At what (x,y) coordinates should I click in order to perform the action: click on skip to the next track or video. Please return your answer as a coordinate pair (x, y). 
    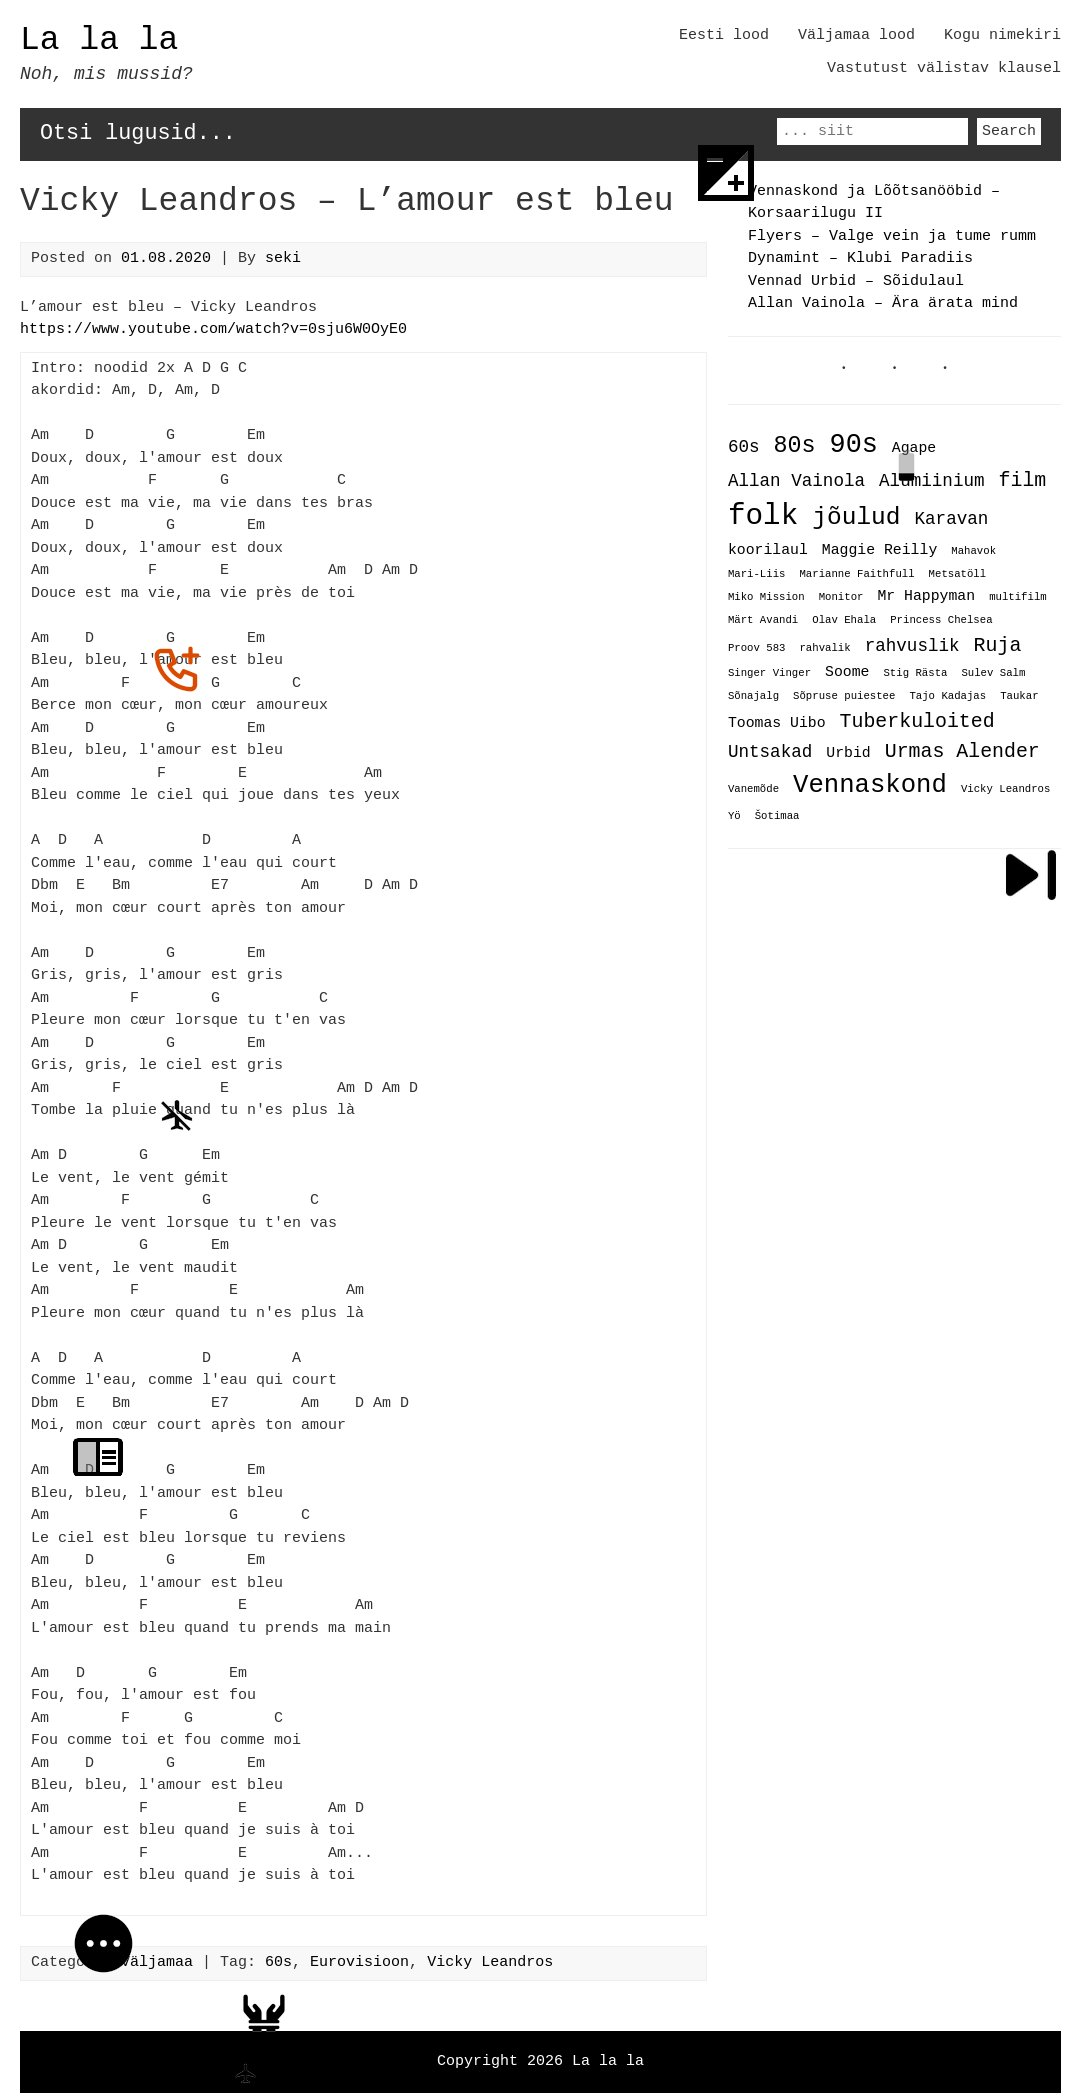
    Looking at the image, I should click on (1031, 875).